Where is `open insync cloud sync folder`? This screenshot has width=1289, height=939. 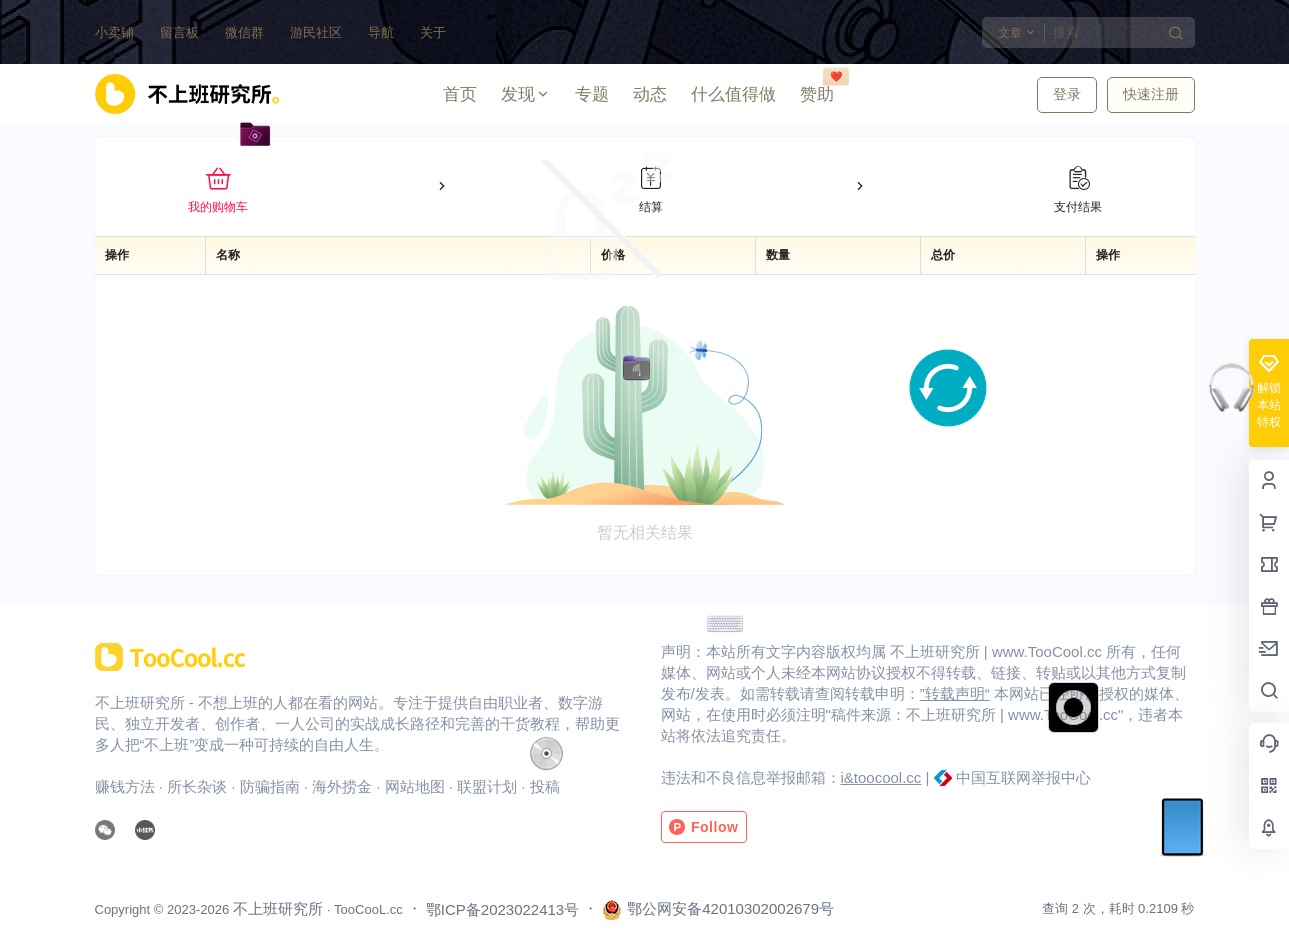
open insync cloud sync folder is located at coordinates (636, 367).